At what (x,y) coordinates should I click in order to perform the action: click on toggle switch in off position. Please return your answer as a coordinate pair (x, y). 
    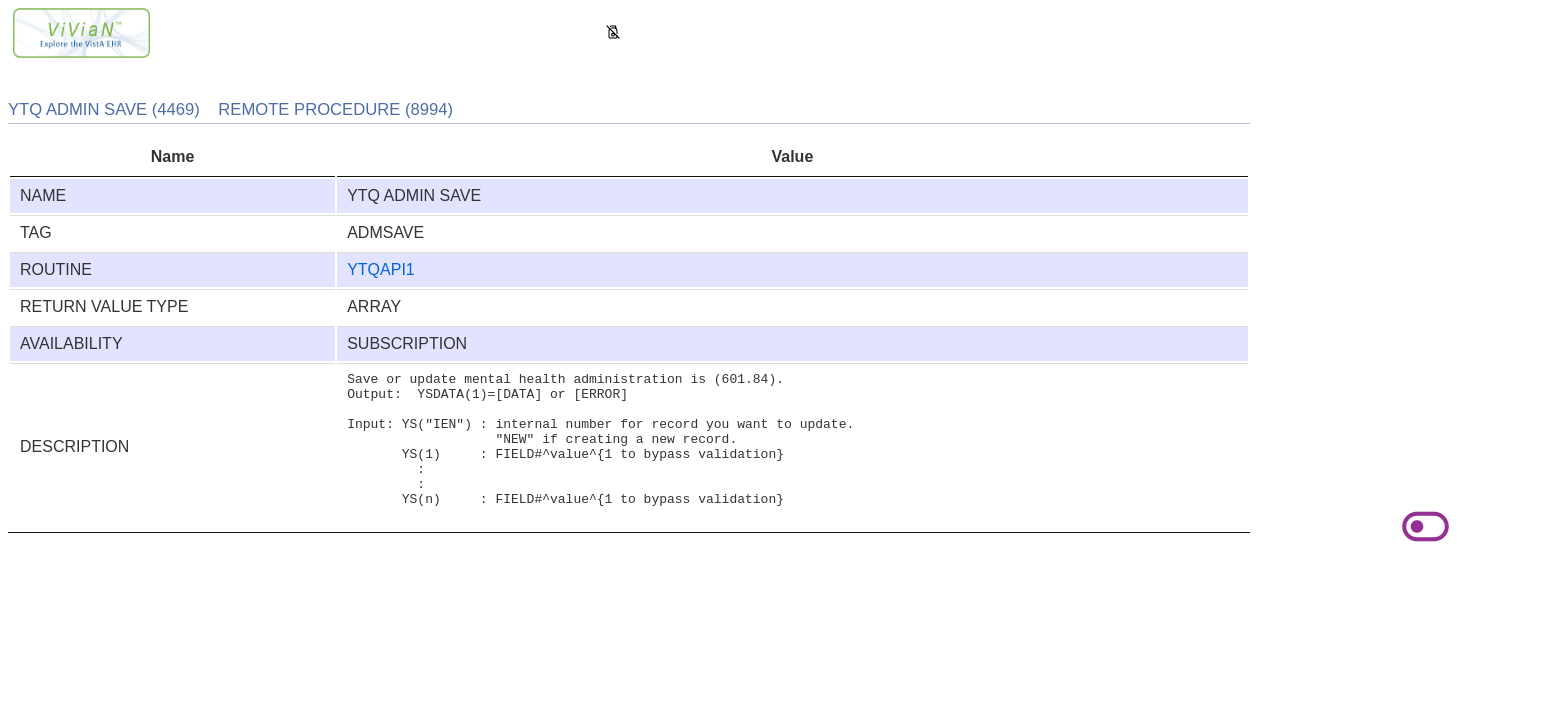
    Looking at the image, I should click on (1425, 526).